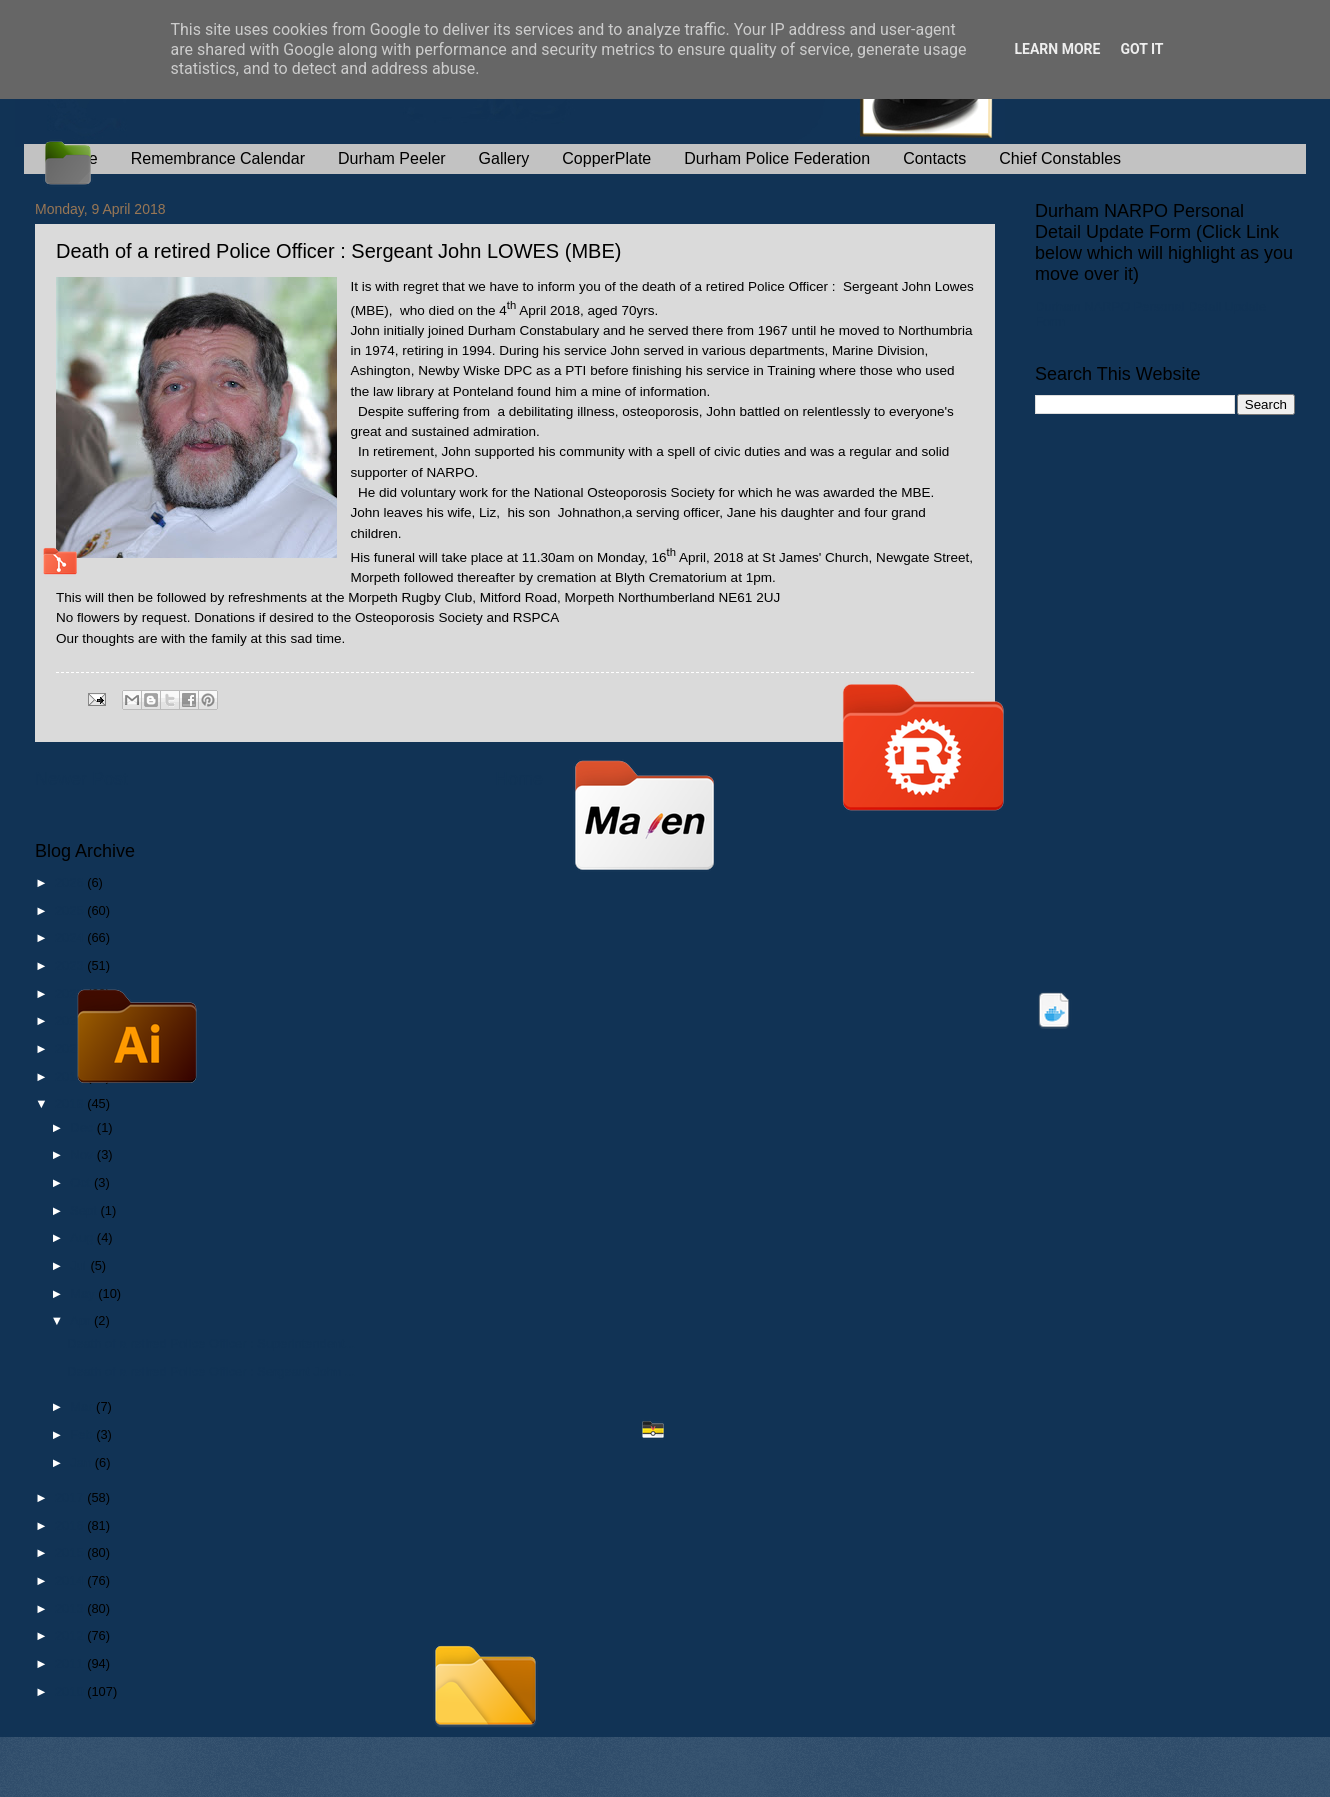  Describe the element at coordinates (485, 1688) in the screenshot. I see `open files folder` at that location.